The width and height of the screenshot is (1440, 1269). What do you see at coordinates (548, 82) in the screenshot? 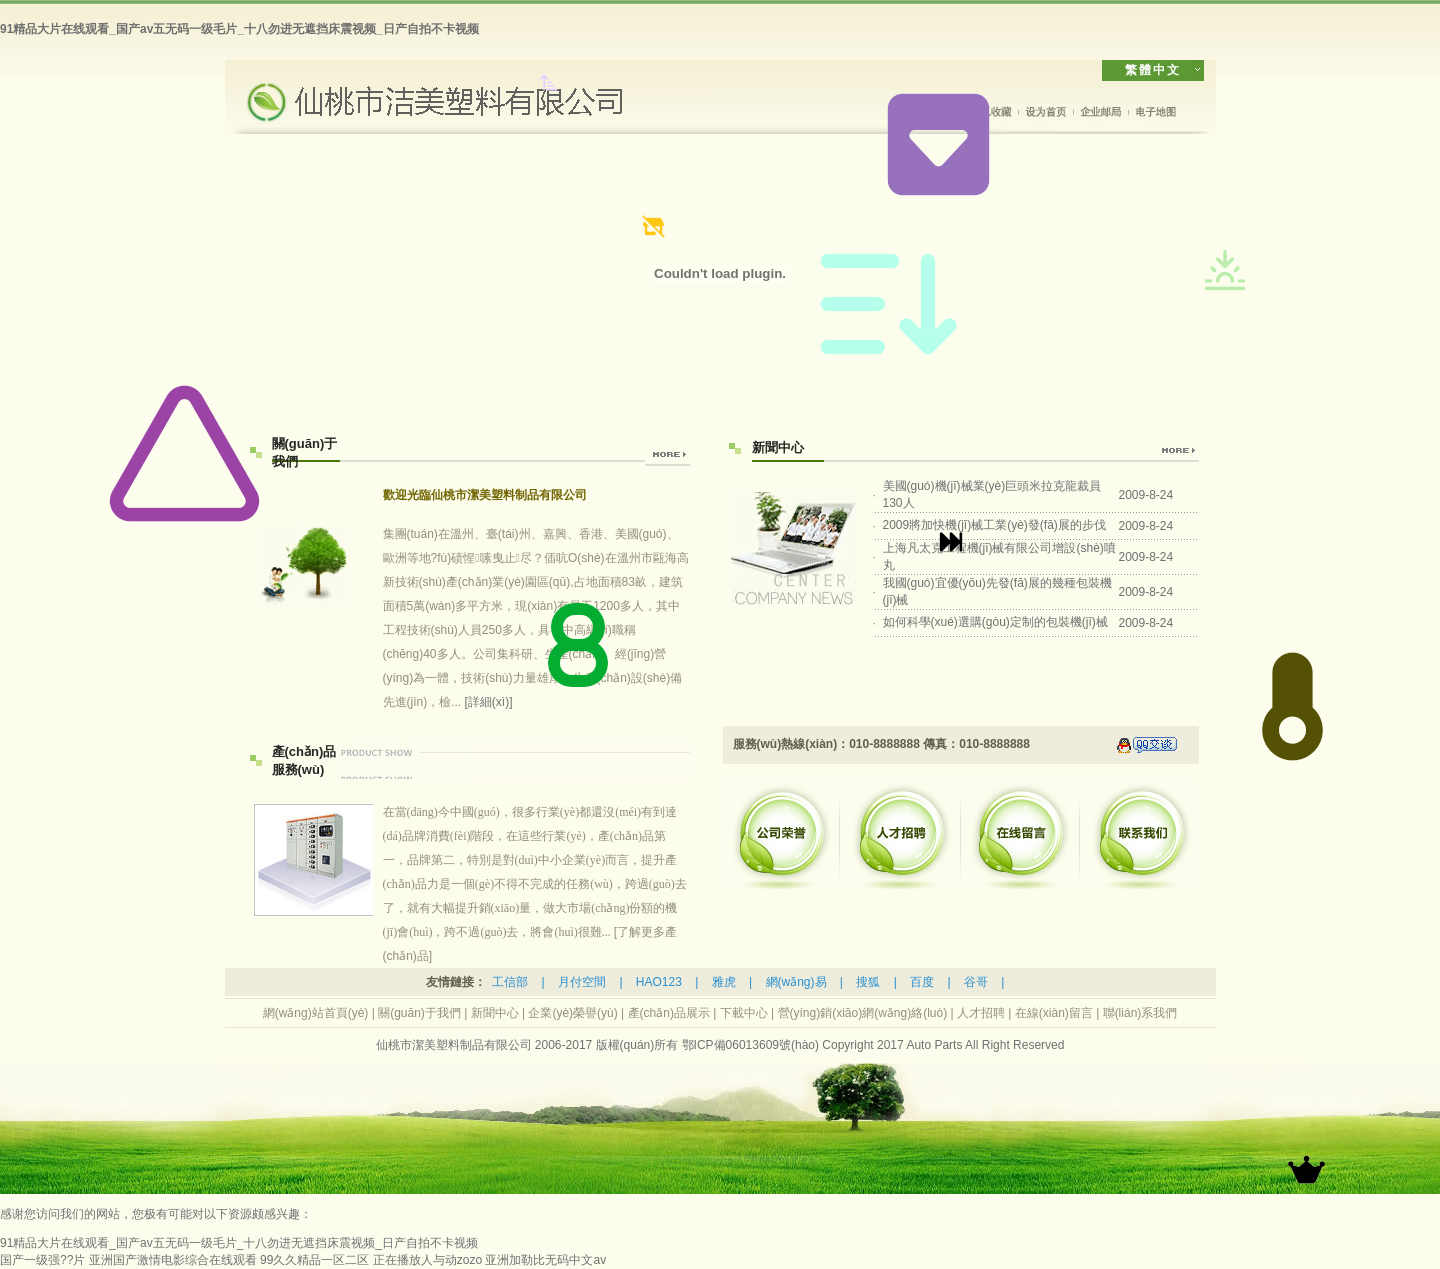
I see `sort items in ascending order` at bounding box center [548, 82].